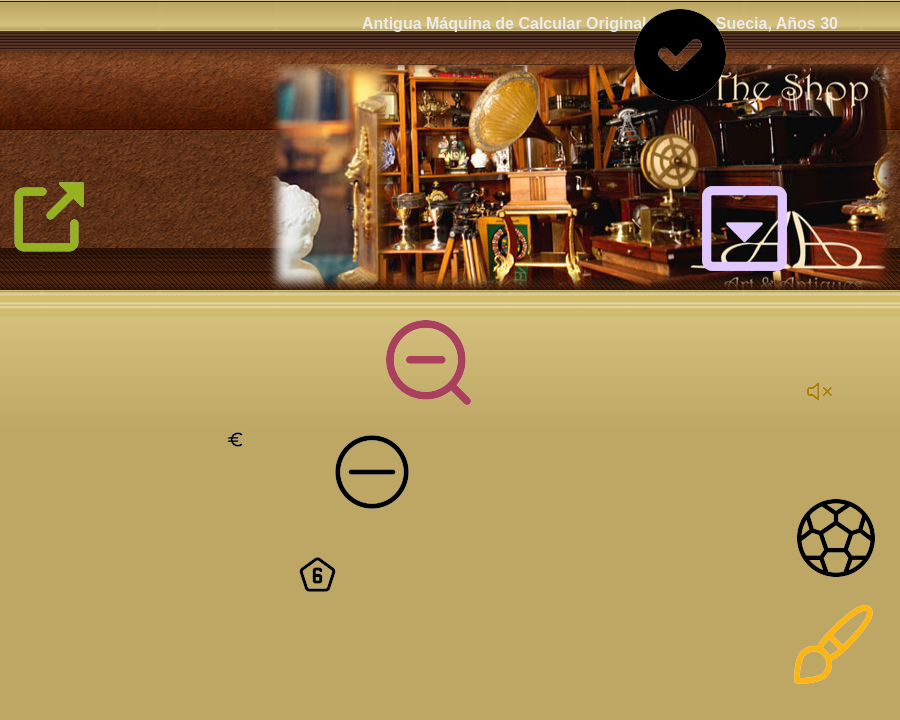 The width and height of the screenshot is (900, 720). What do you see at coordinates (819, 391) in the screenshot?
I see `mute audio or sound` at bounding box center [819, 391].